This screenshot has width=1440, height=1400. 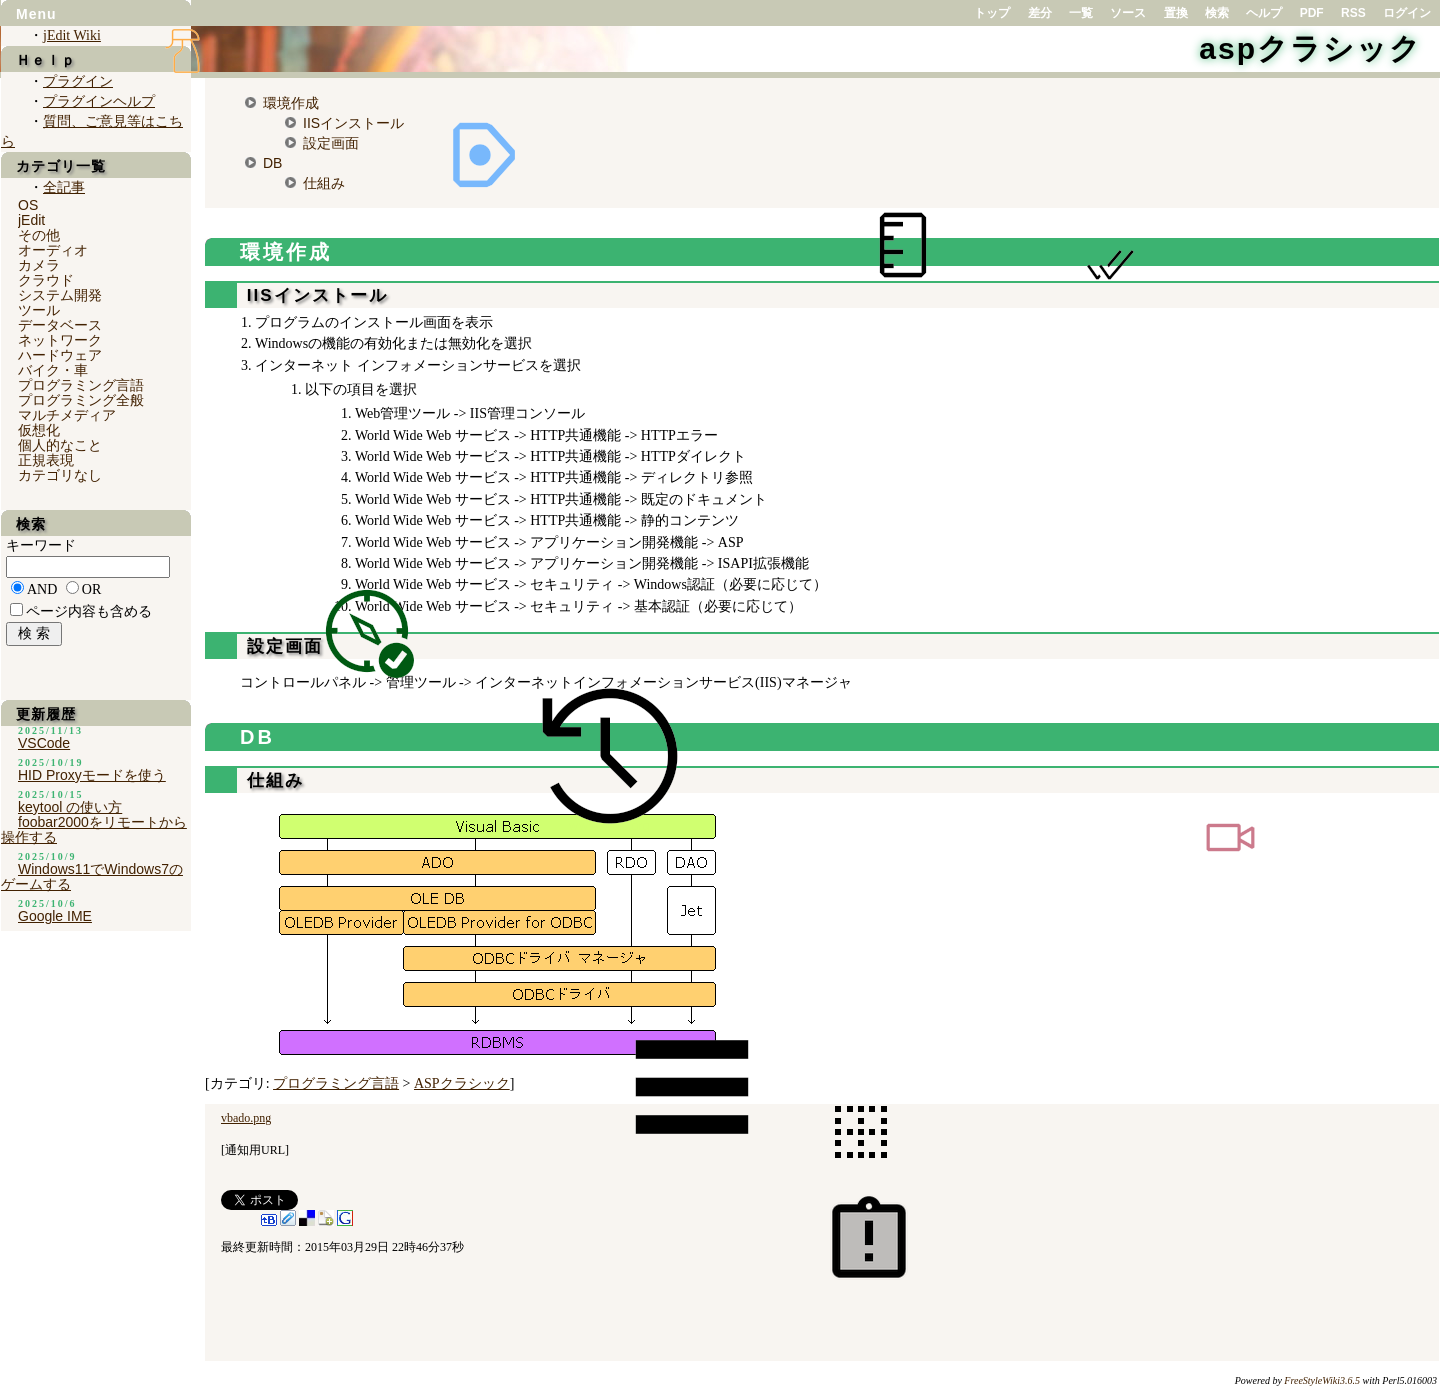 I want to click on view or edit measurement units, so click(x=903, y=245).